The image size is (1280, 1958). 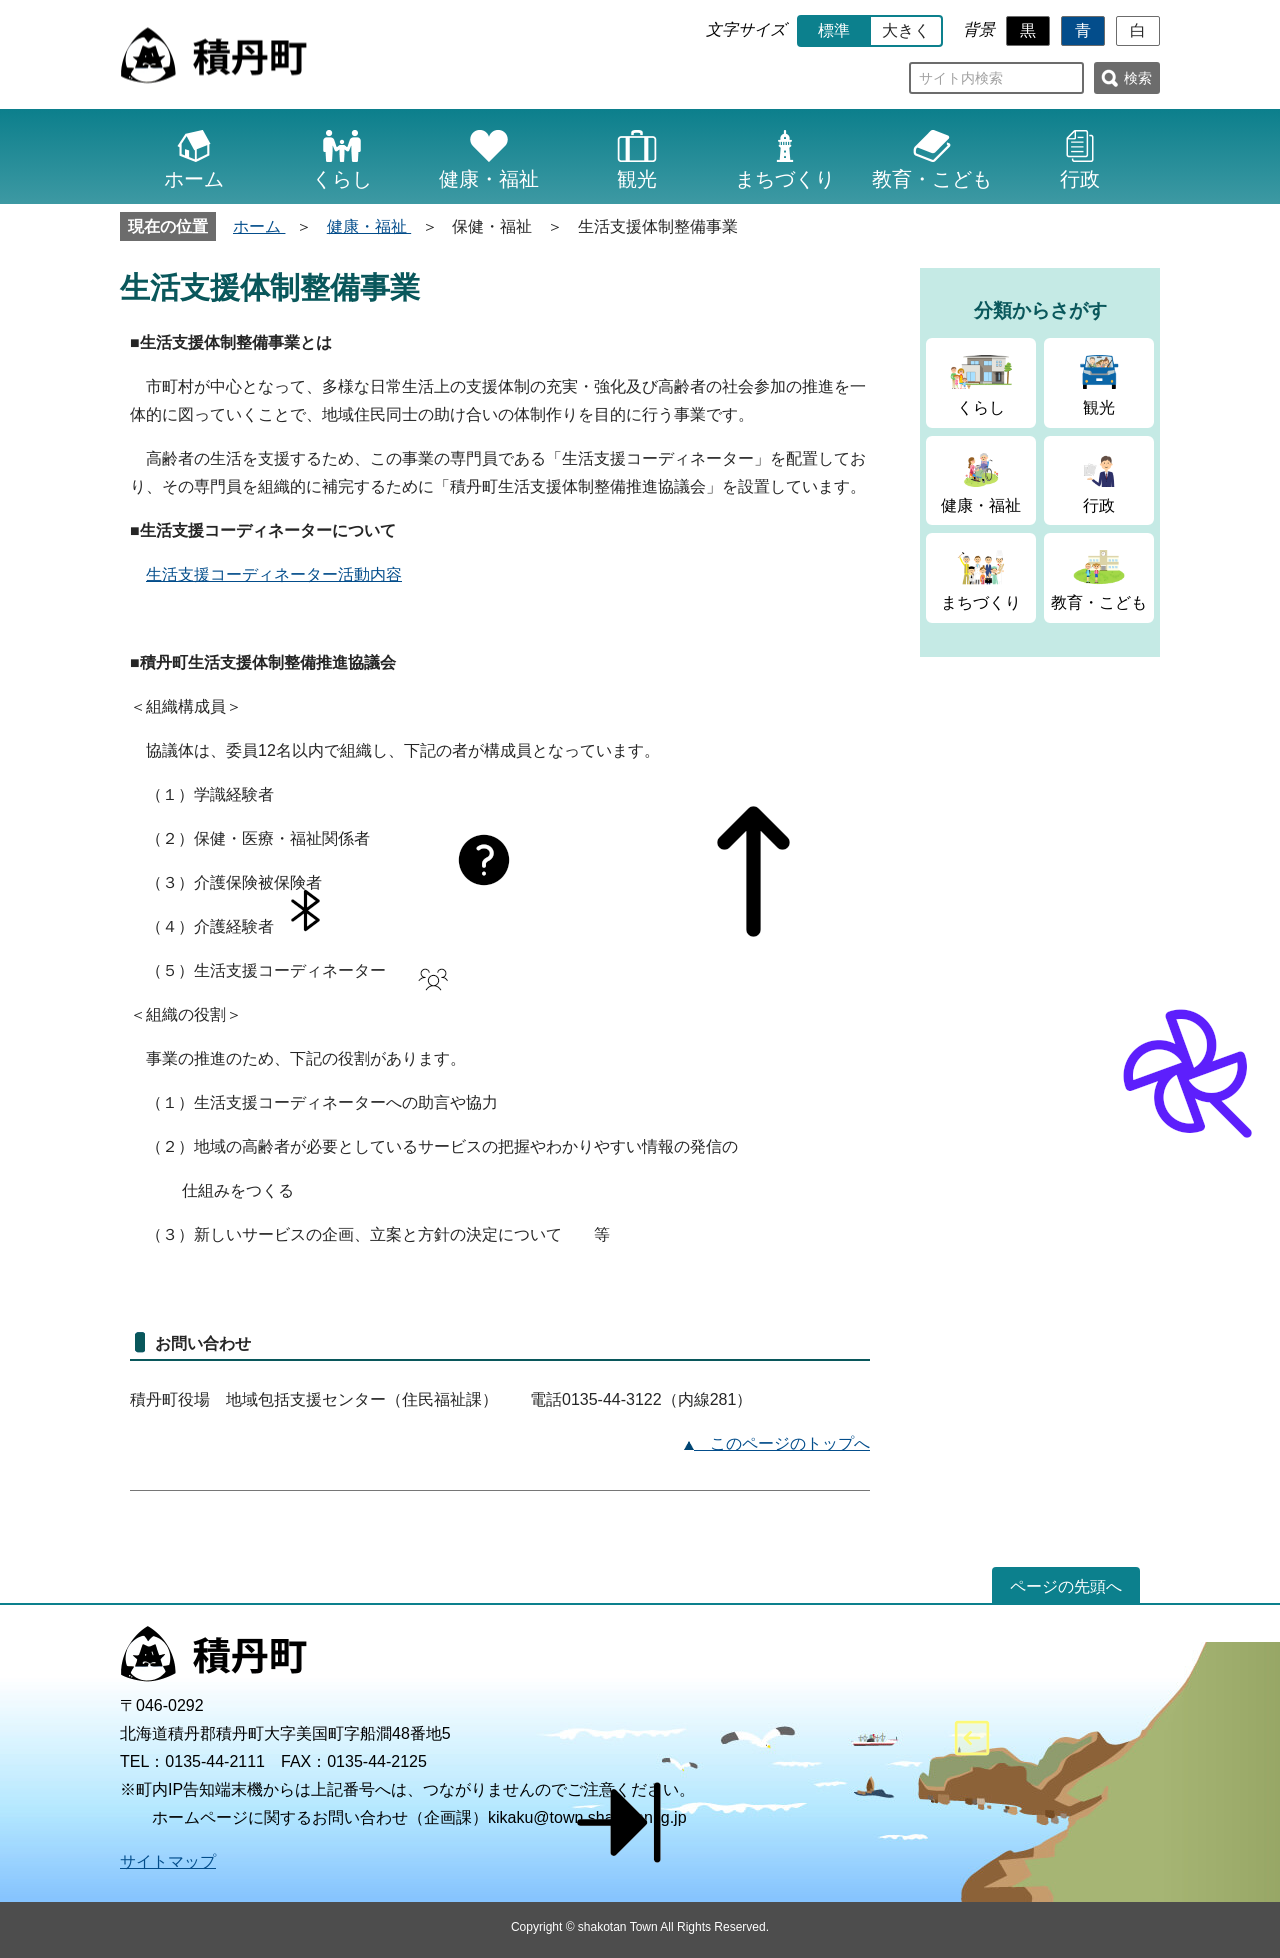 What do you see at coordinates (305, 910) in the screenshot?
I see `toggle bluetooth connectivity on or off` at bounding box center [305, 910].